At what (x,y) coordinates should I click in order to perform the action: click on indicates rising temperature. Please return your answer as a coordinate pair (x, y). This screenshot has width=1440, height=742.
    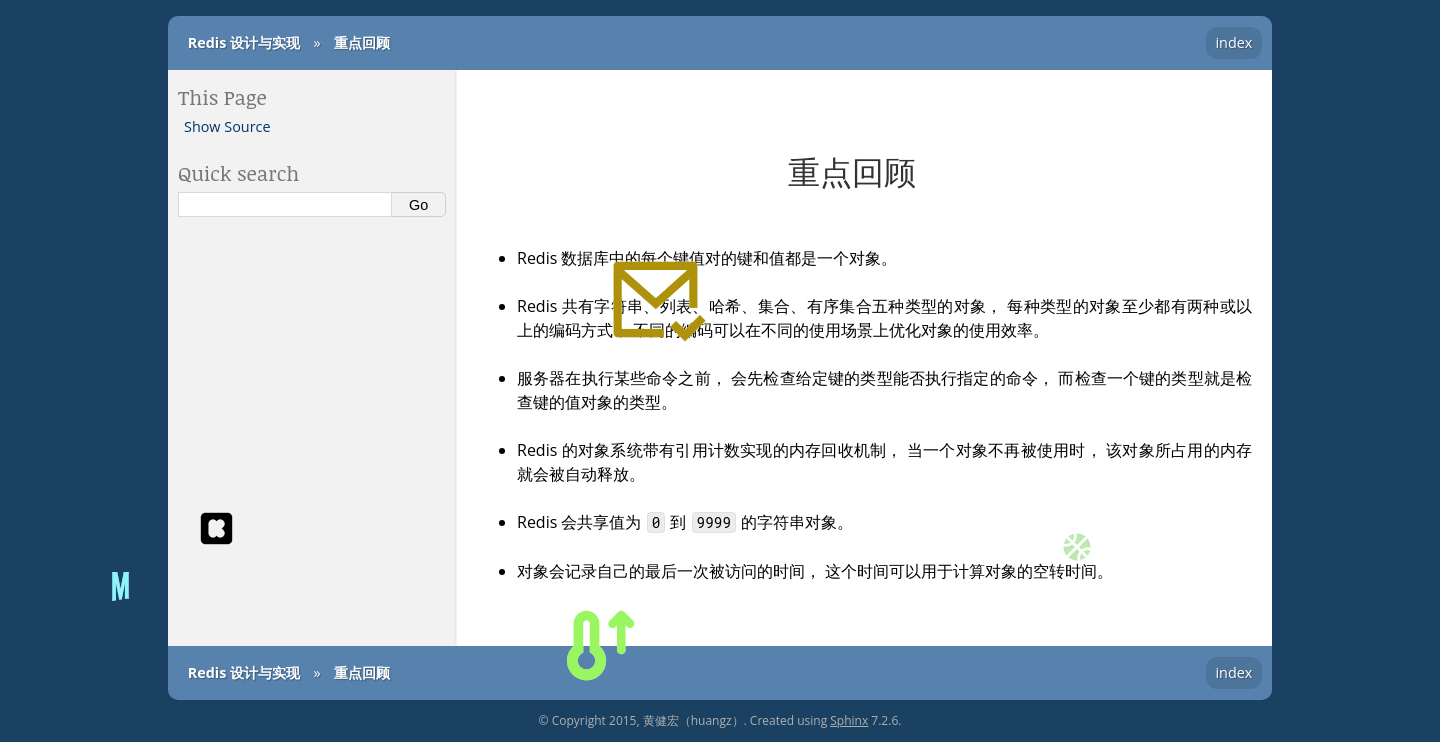
    Looking at the image, I should click on (599, 645).